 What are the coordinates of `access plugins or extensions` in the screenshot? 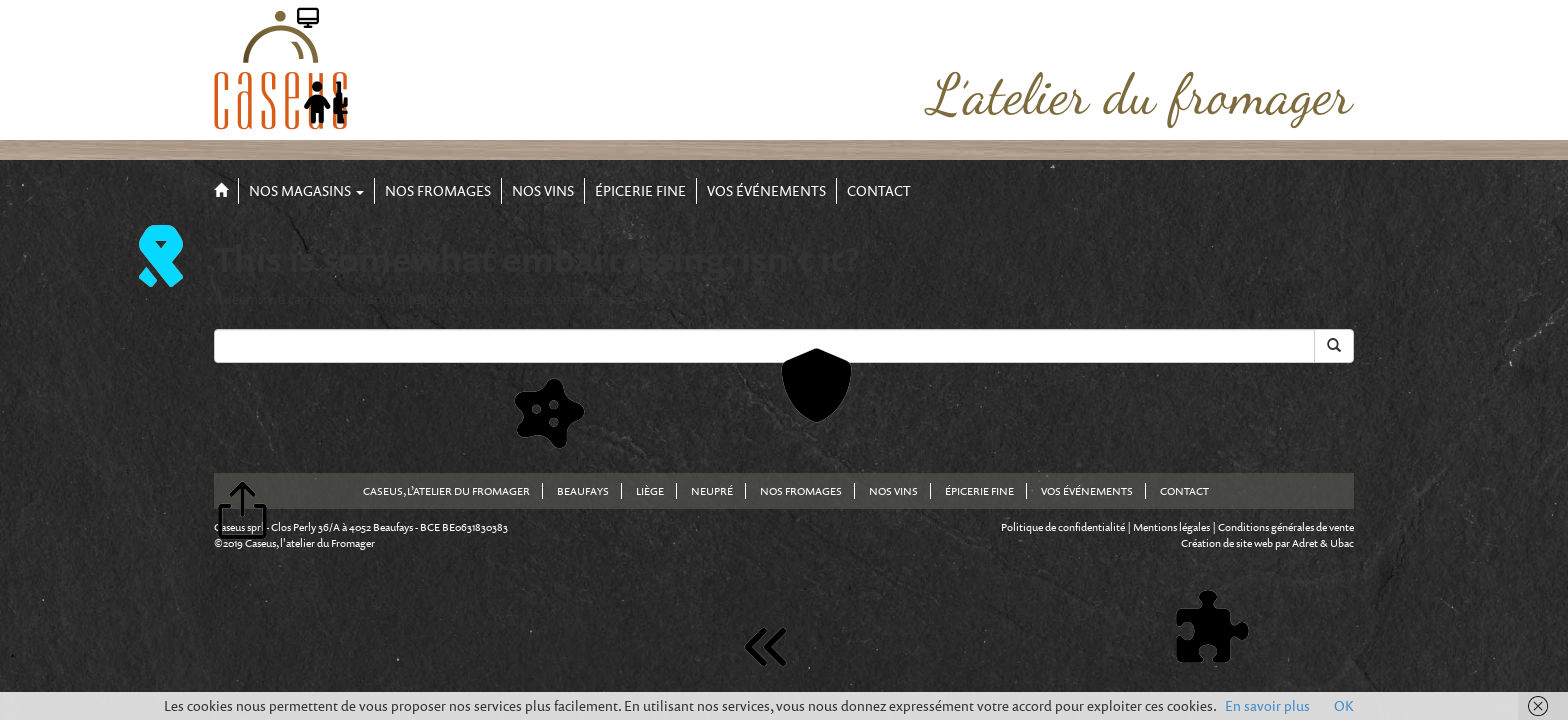 It's located at (1212, 626).